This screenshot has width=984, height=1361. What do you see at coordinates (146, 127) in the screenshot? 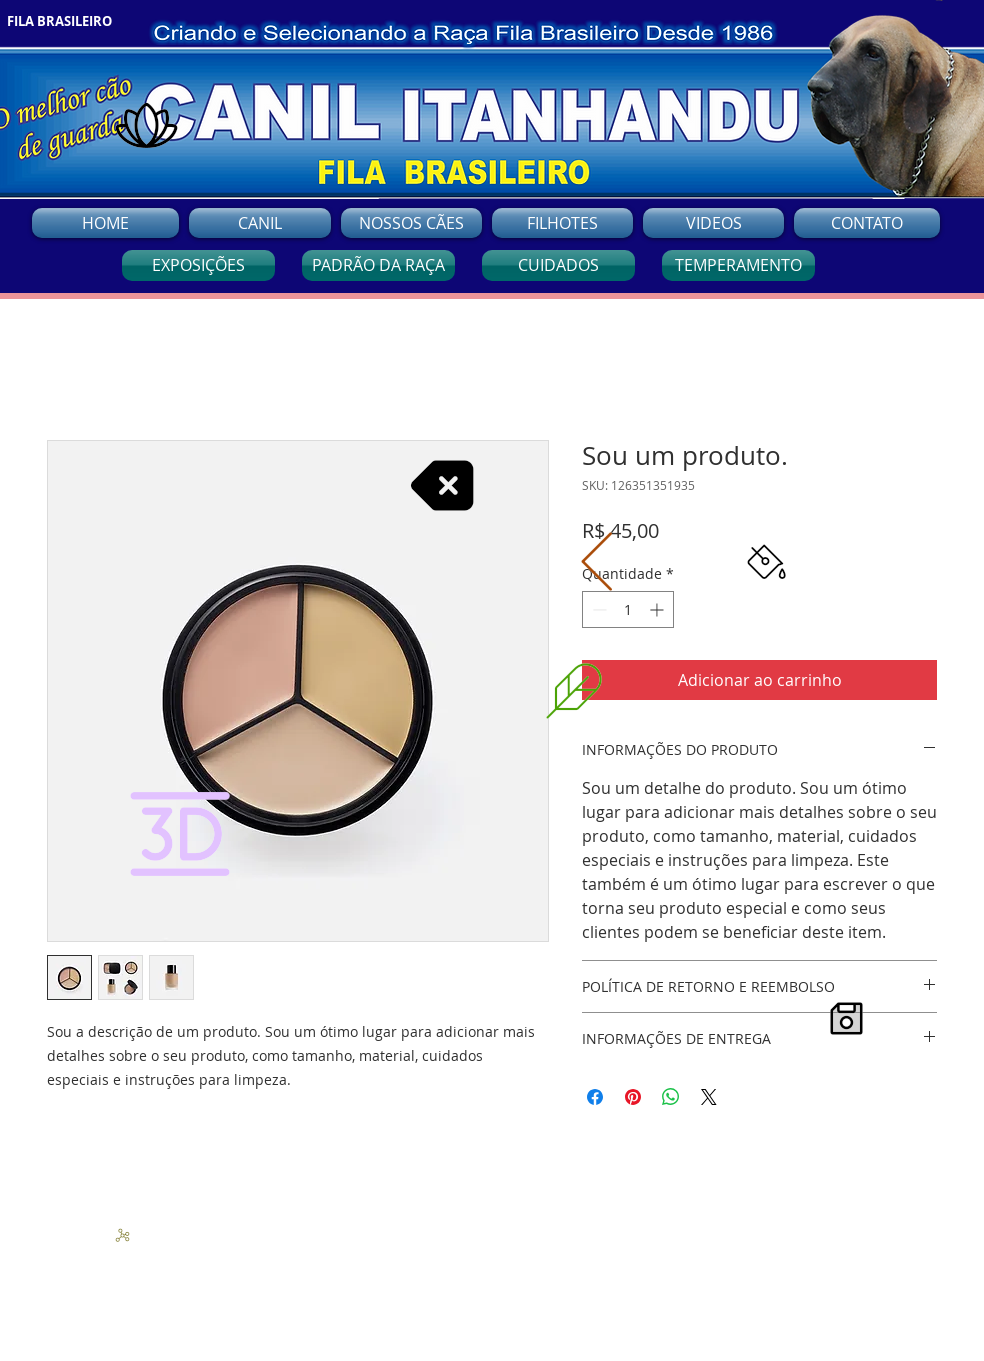
I see `access meditation or mindfulness features` at bounding box center [146, 127].